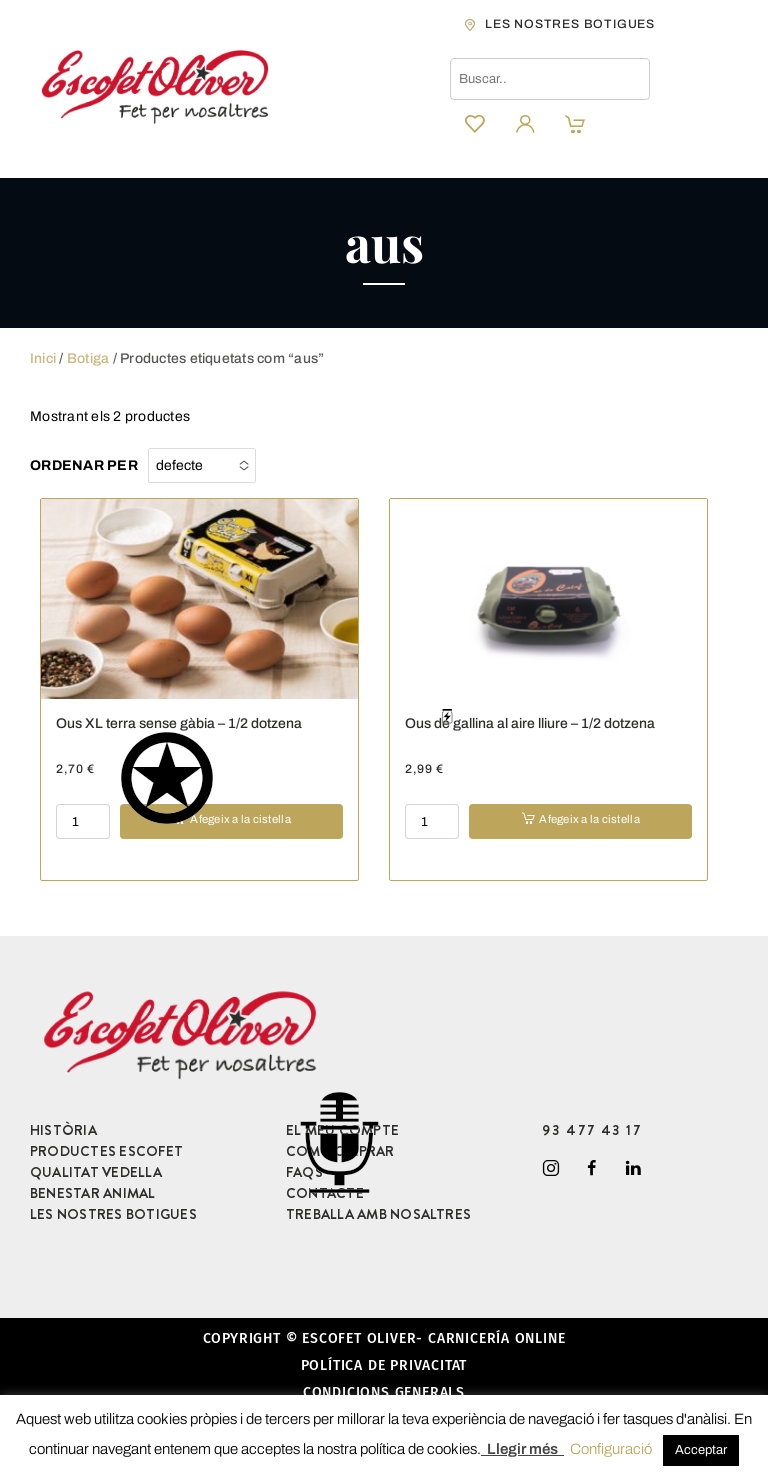 The image size is (768, 1478). Describe the element at coordinates (167, 778) in the screenshot. I see `indicates allied or friendly faction status` at that location.